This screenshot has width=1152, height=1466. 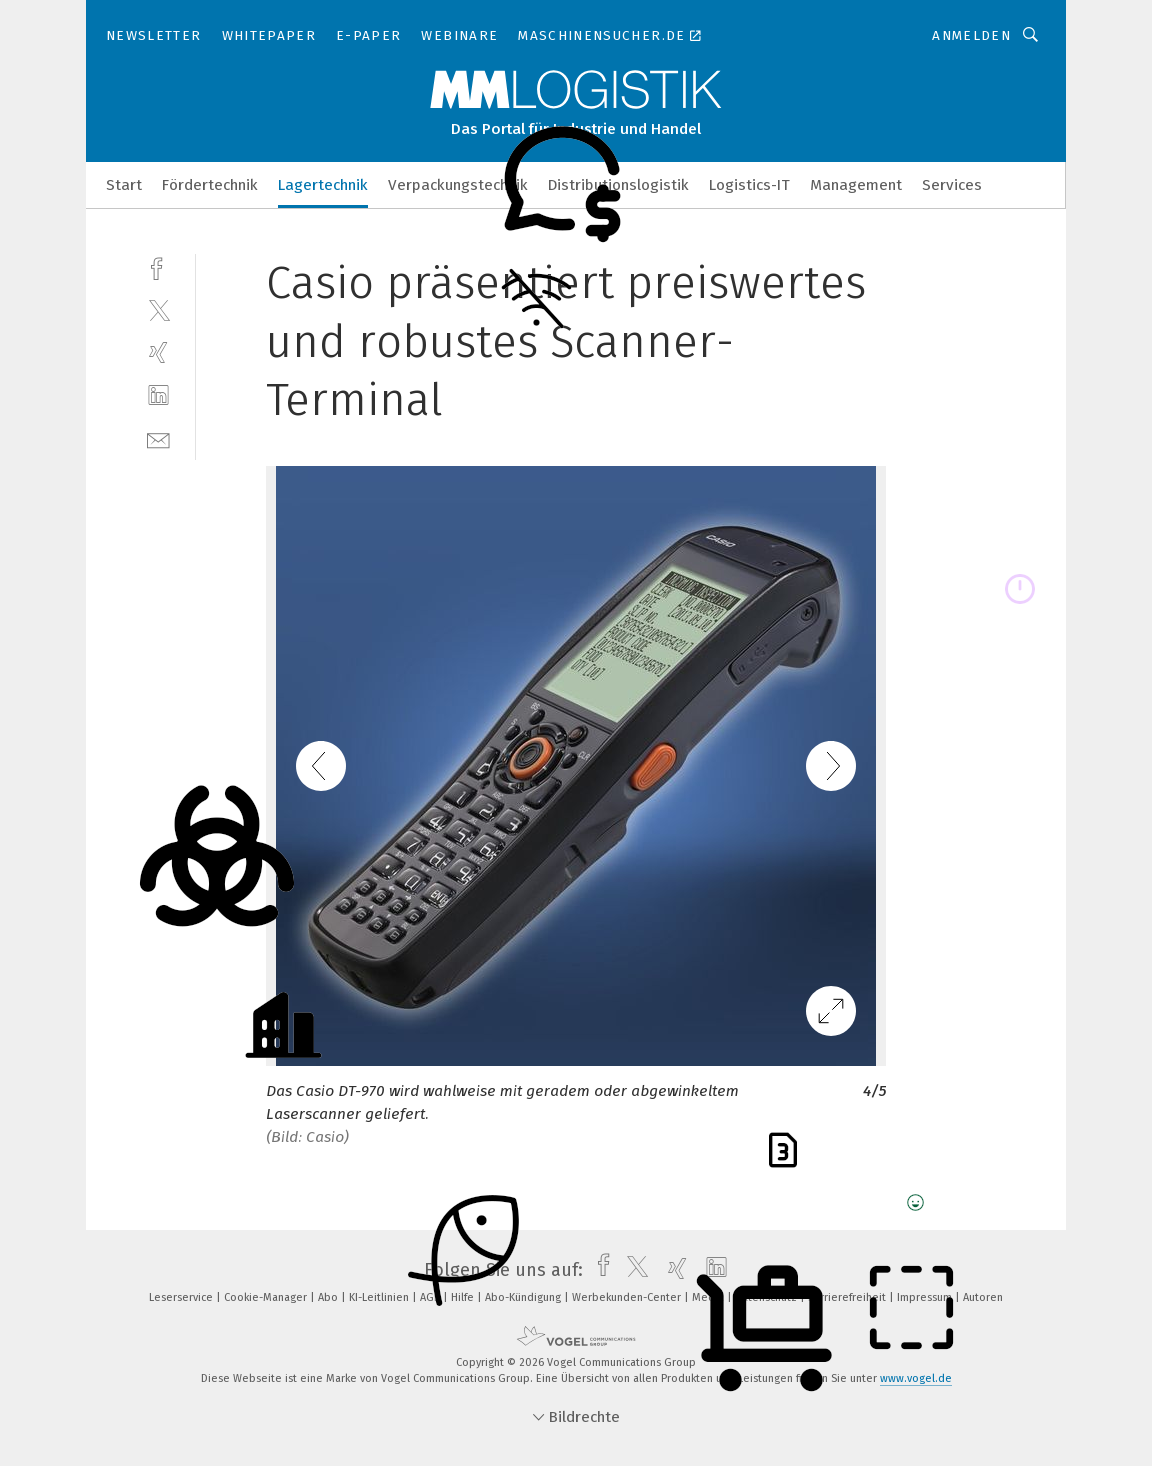 I want to click on access luggage or baggage services, so click(x=762, y=1326).